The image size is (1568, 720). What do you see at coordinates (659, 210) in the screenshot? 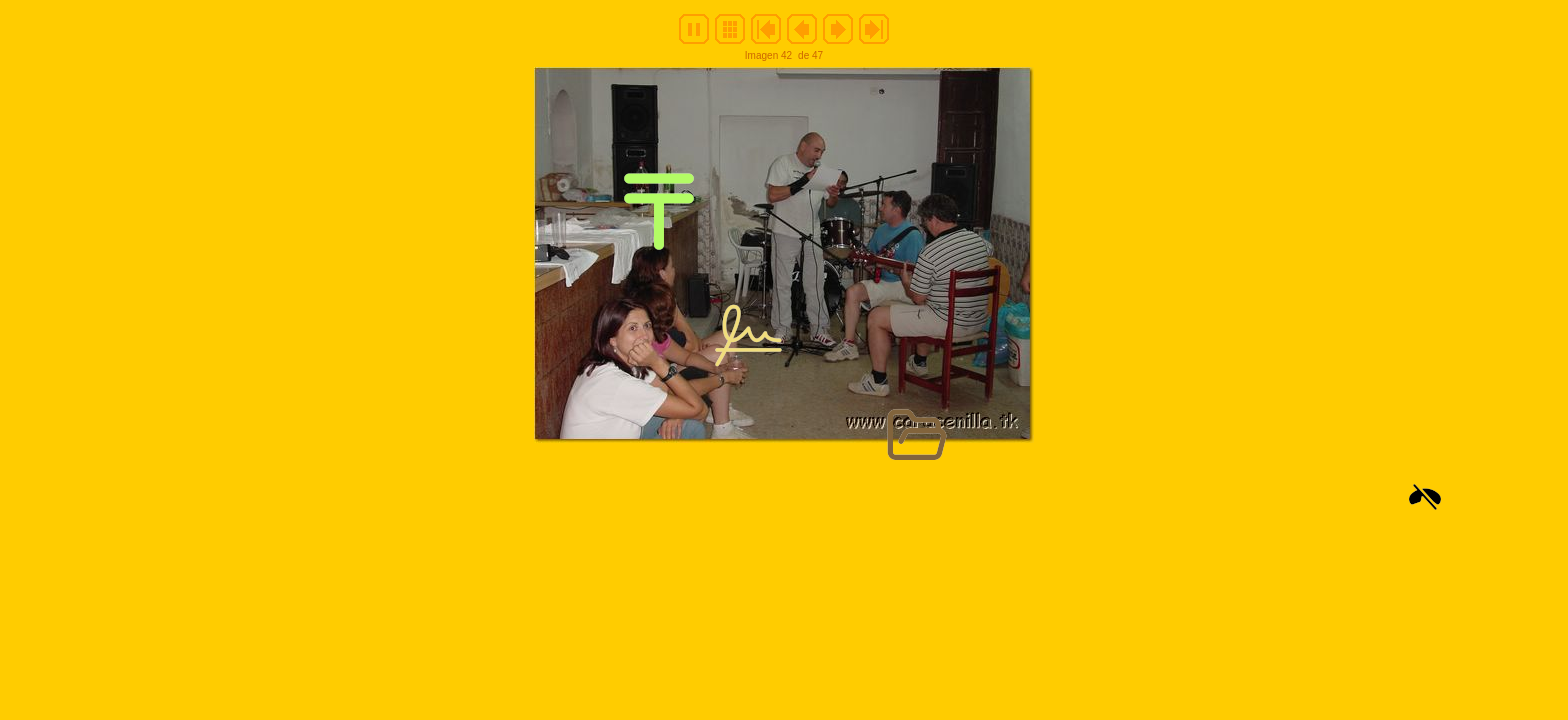
I see `indicates kazakhstani tenge currency` at bounding box center [659, 210].